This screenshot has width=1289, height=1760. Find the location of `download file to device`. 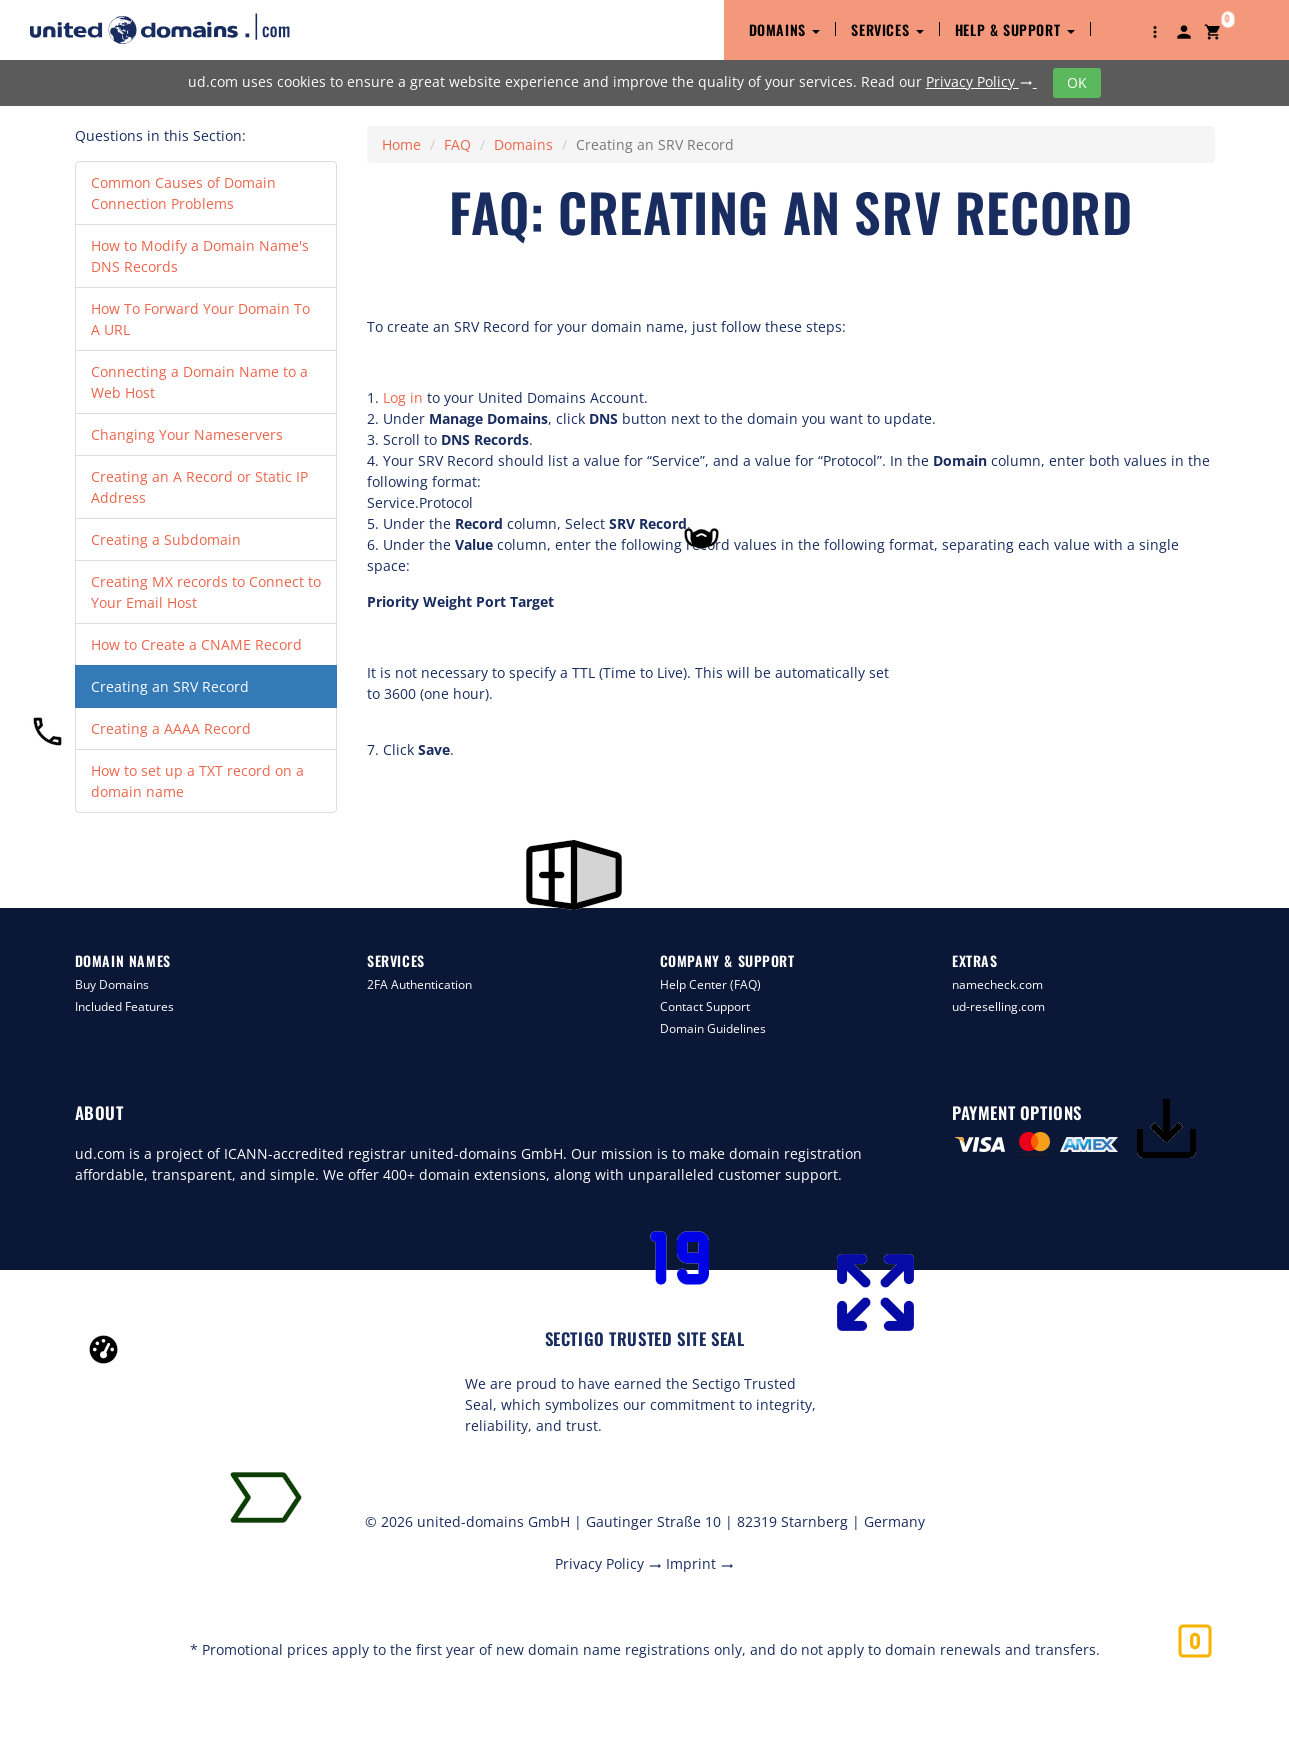

download file to device is located at coordinates (1166, 1128).